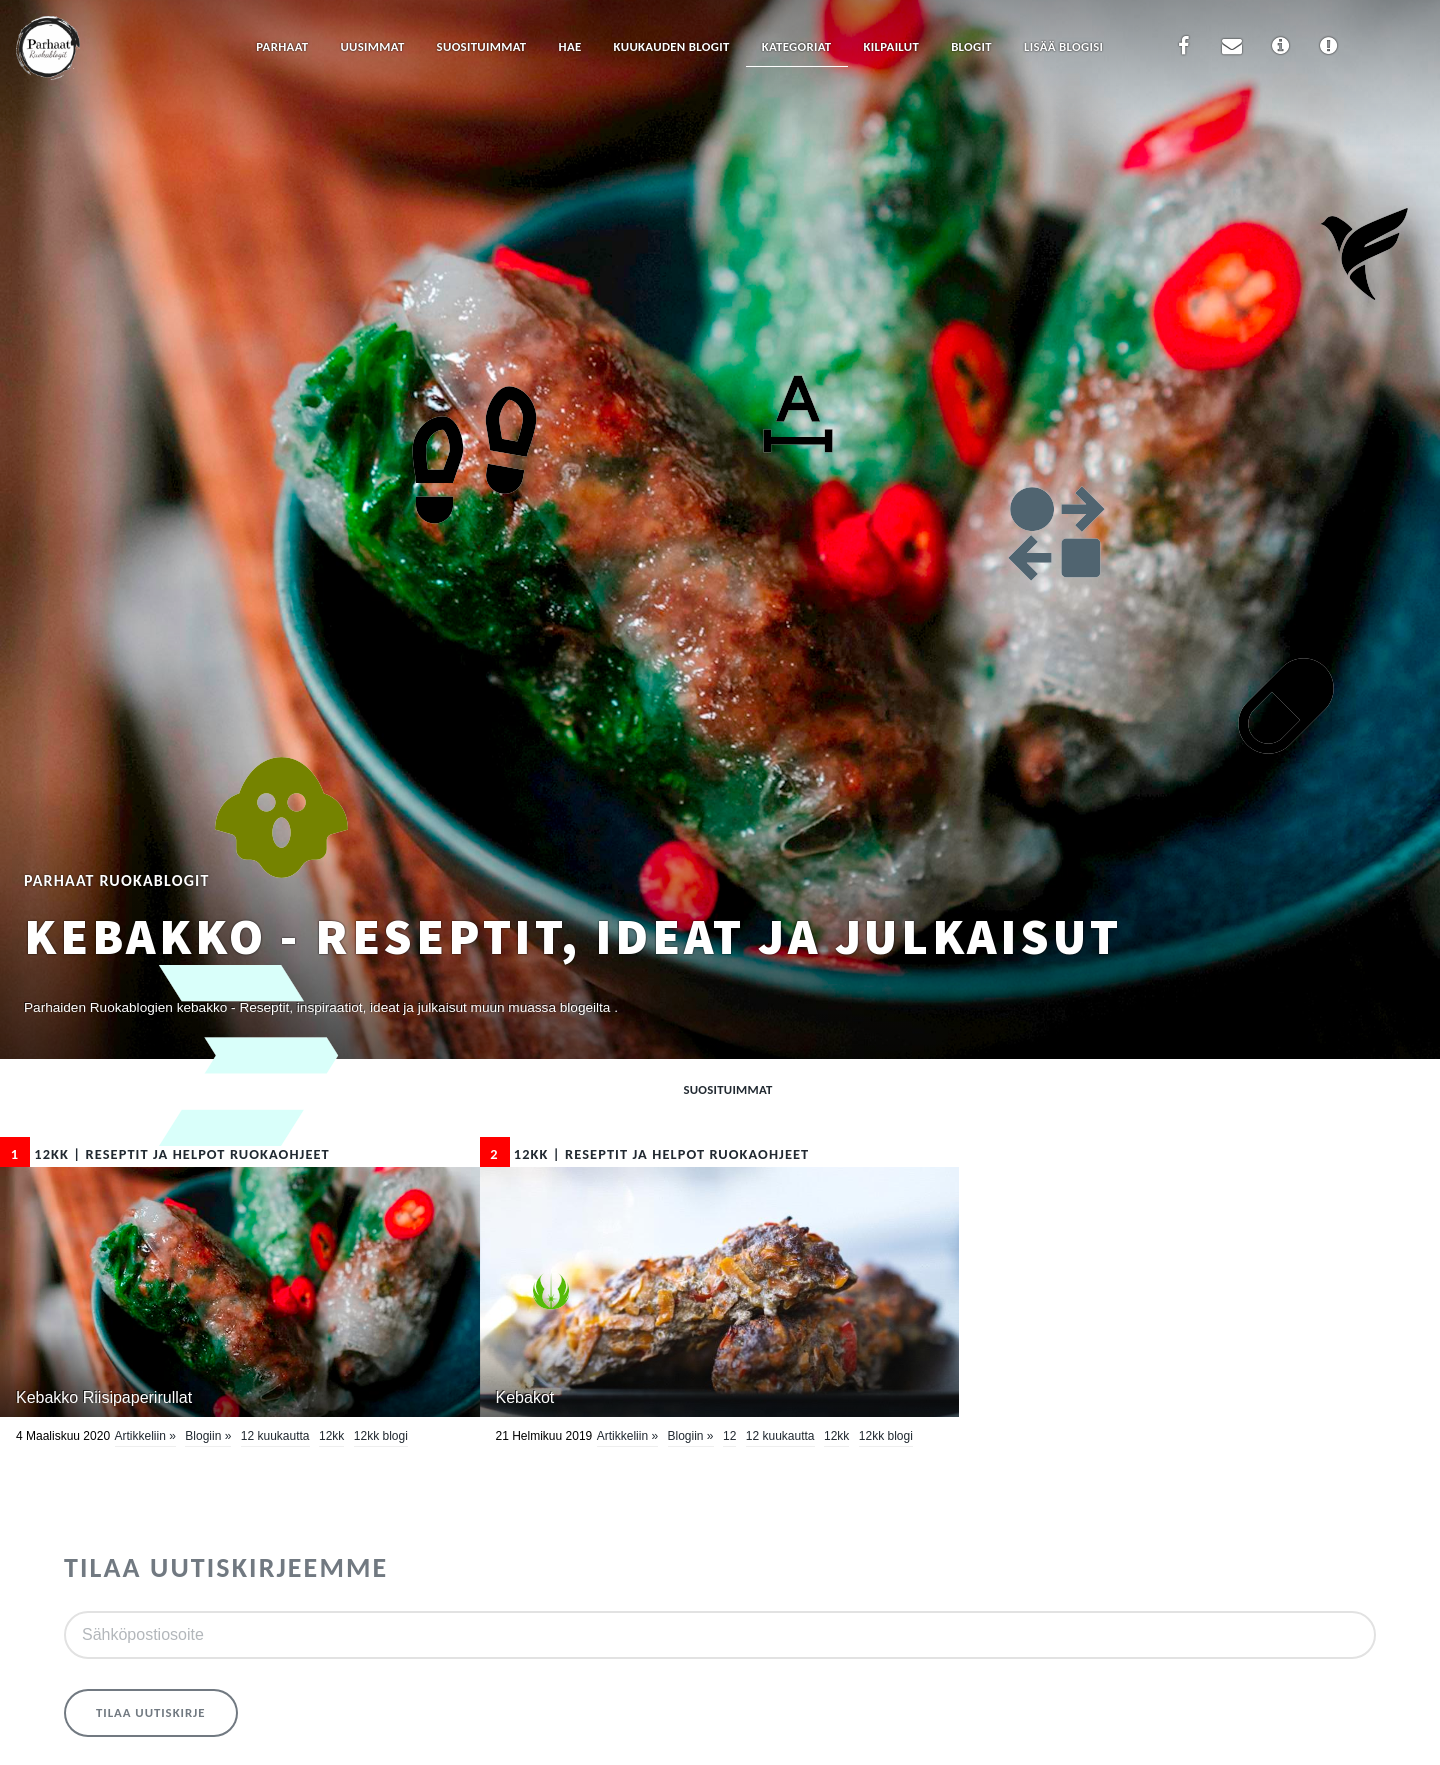 This screenshot has width=1440, height=1765. What do you see at coordinates (1056, 533) in the screenshot?
I see `swap or exchange between two items` at bounding box center [1056, 533].